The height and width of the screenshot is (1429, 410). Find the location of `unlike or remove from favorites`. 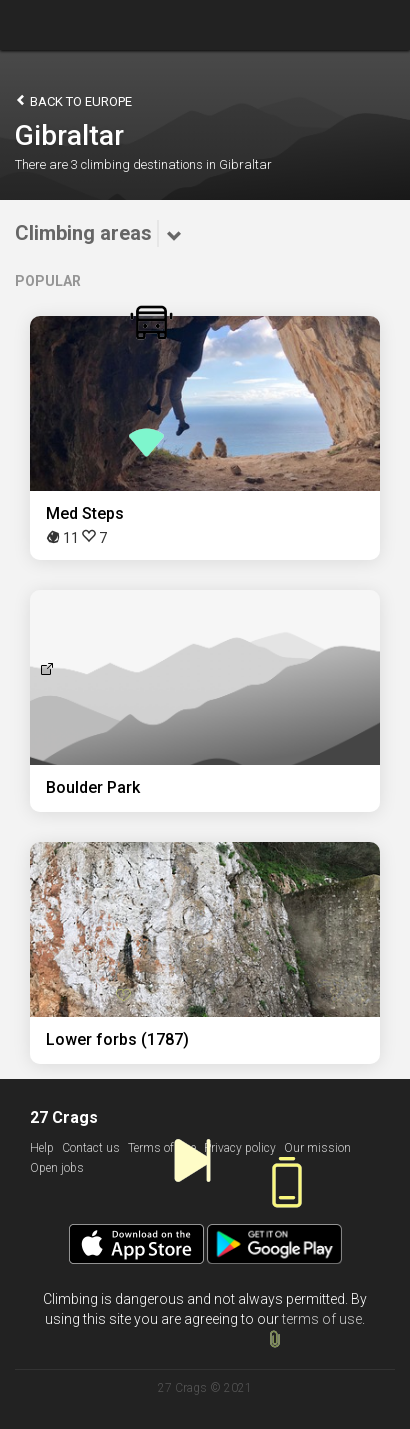

unlike or remove from favorites is located at coordinates (123, 994).